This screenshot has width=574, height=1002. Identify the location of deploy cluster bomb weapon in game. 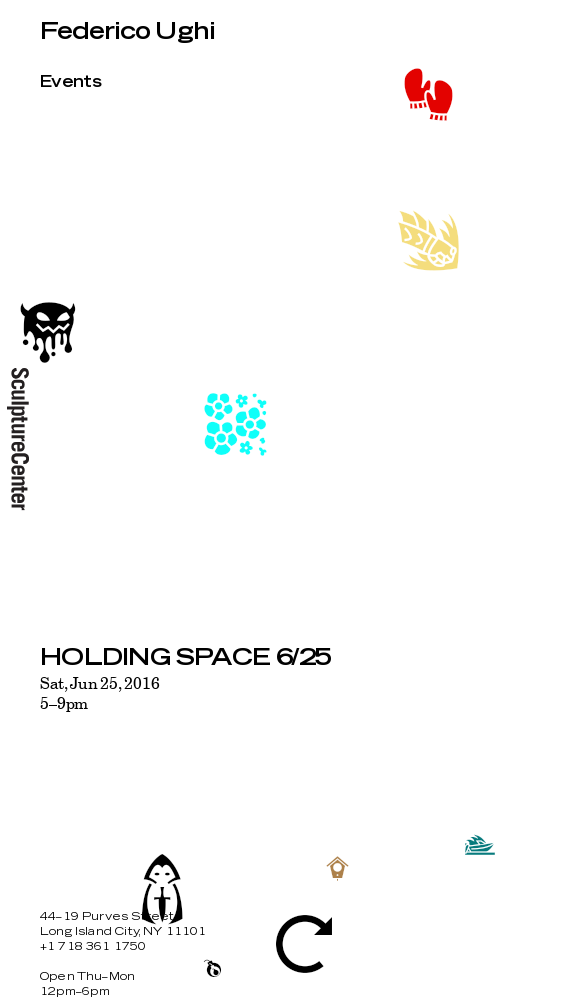
(212, 968).